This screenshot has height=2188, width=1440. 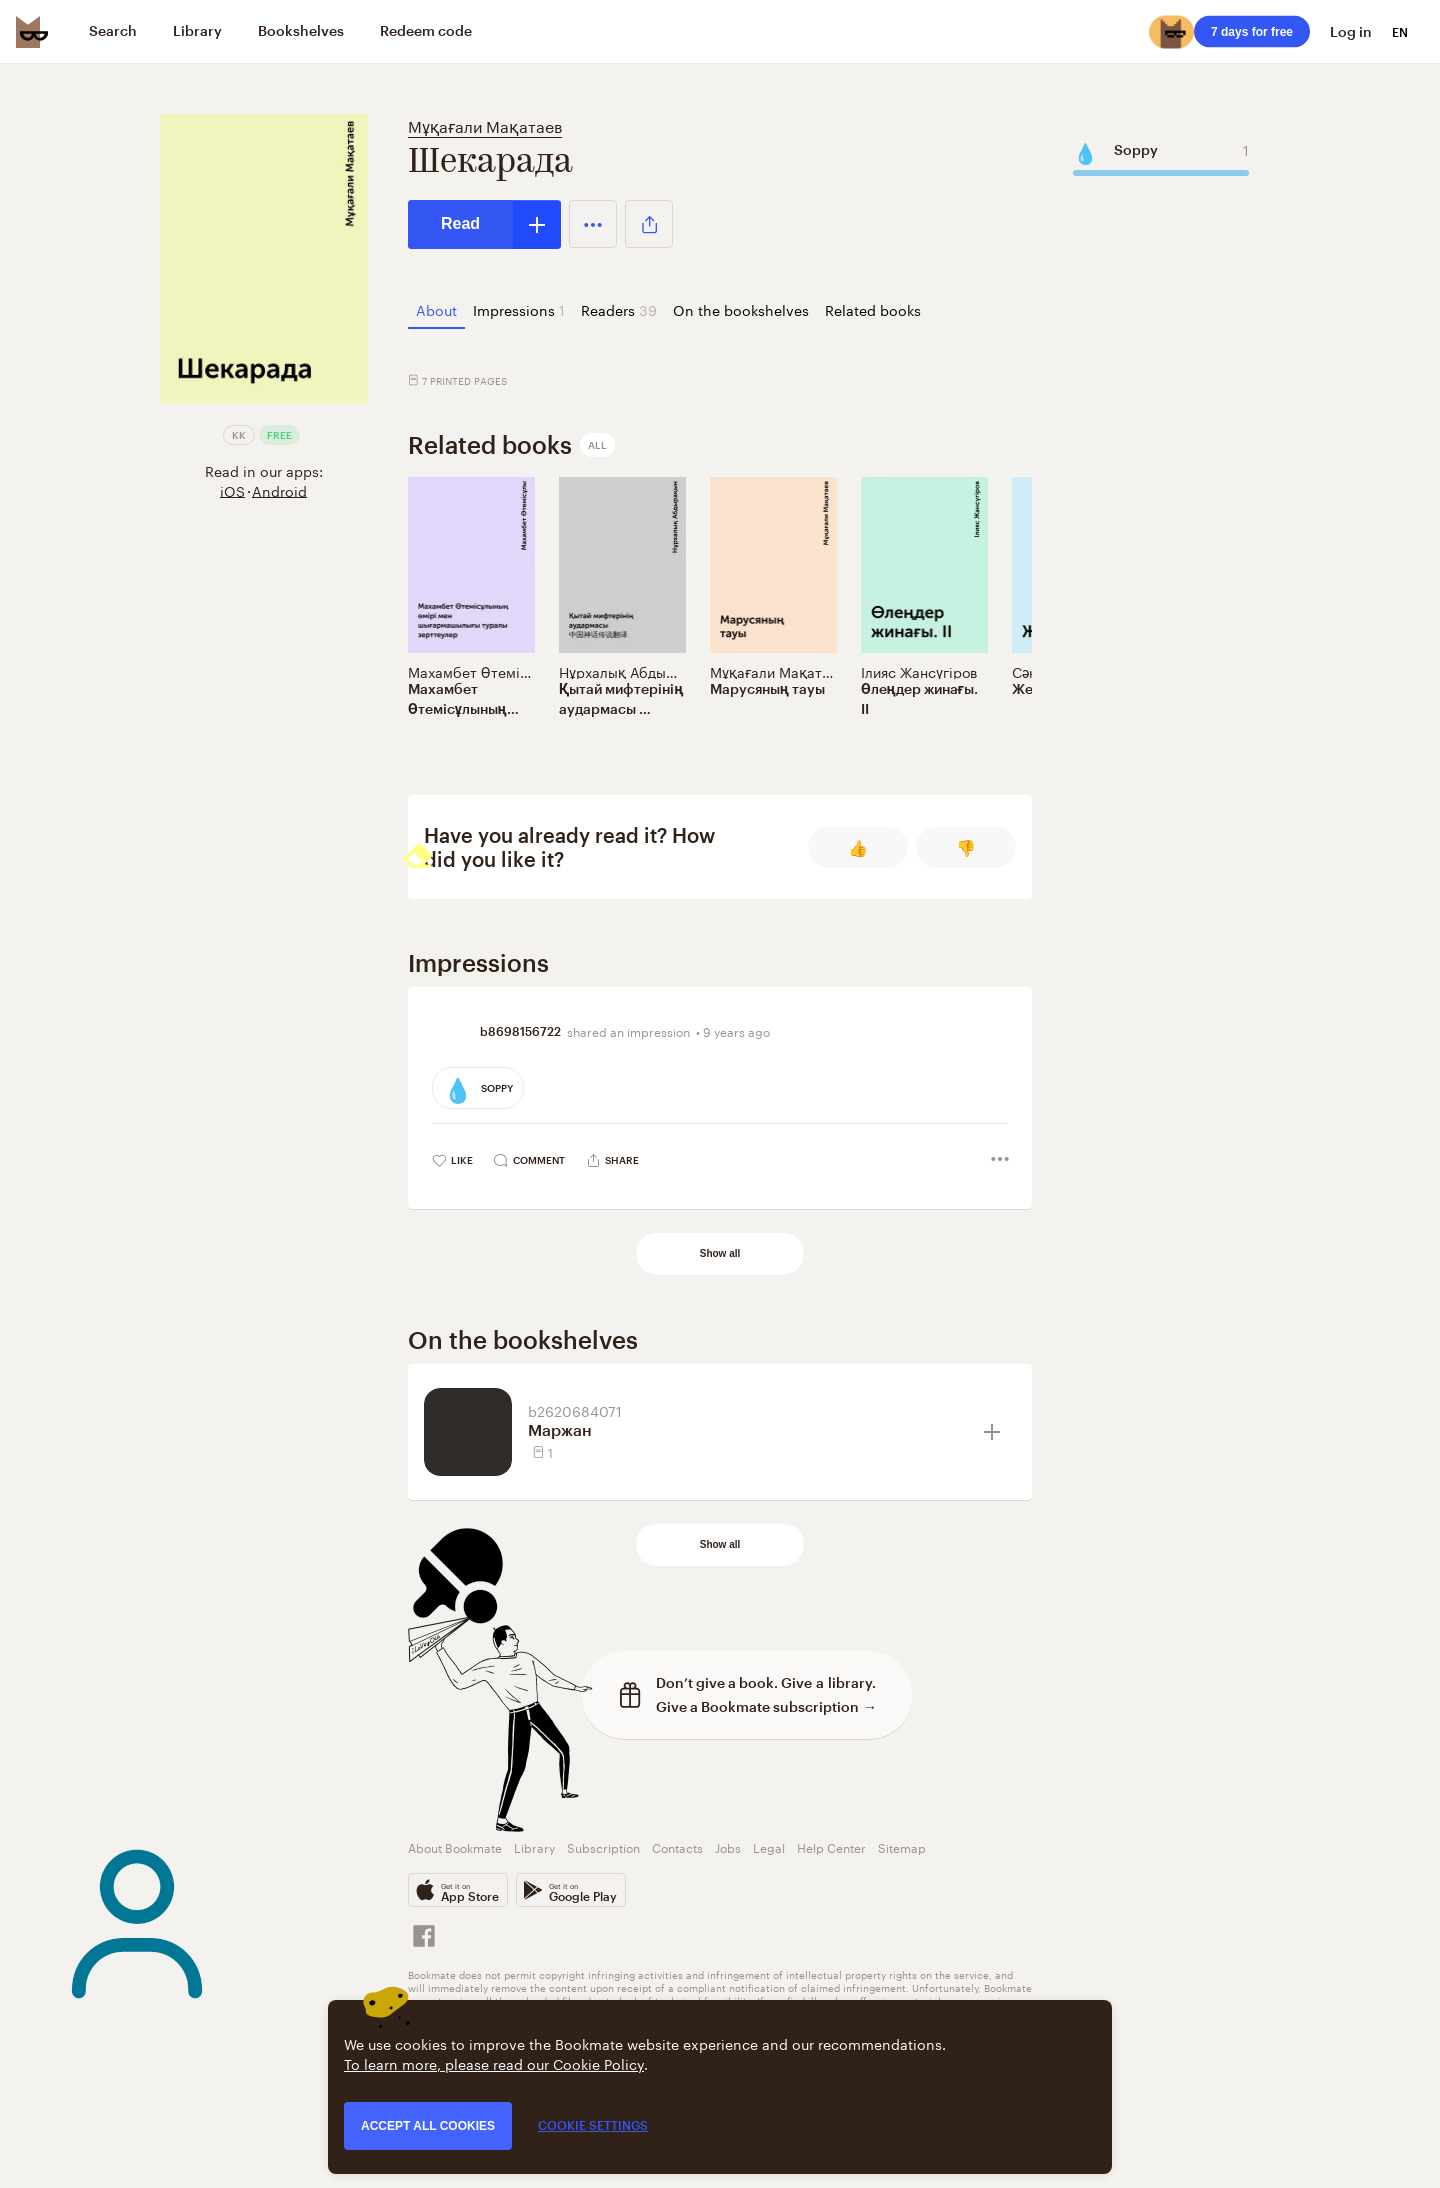 What do you see at coordinates (458, 1573) in the screenshot?
I see `access table tennis or ping pong games` at bounding box center [458, 1573].